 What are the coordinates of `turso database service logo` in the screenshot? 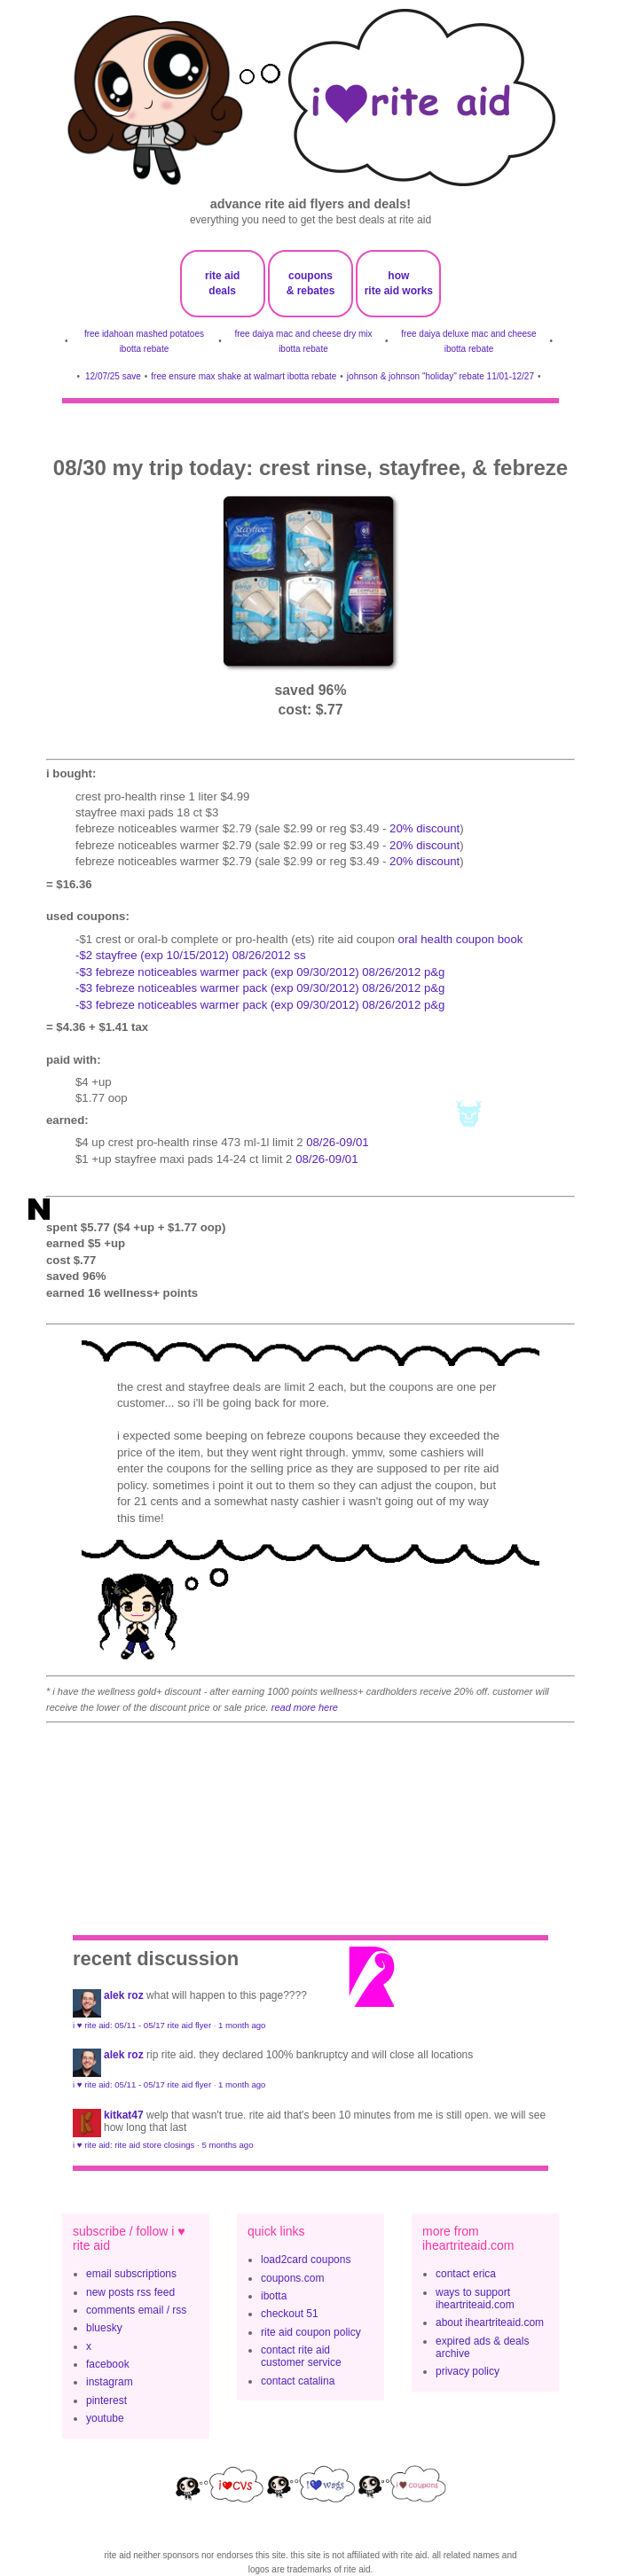 It's located at (468, 1113).